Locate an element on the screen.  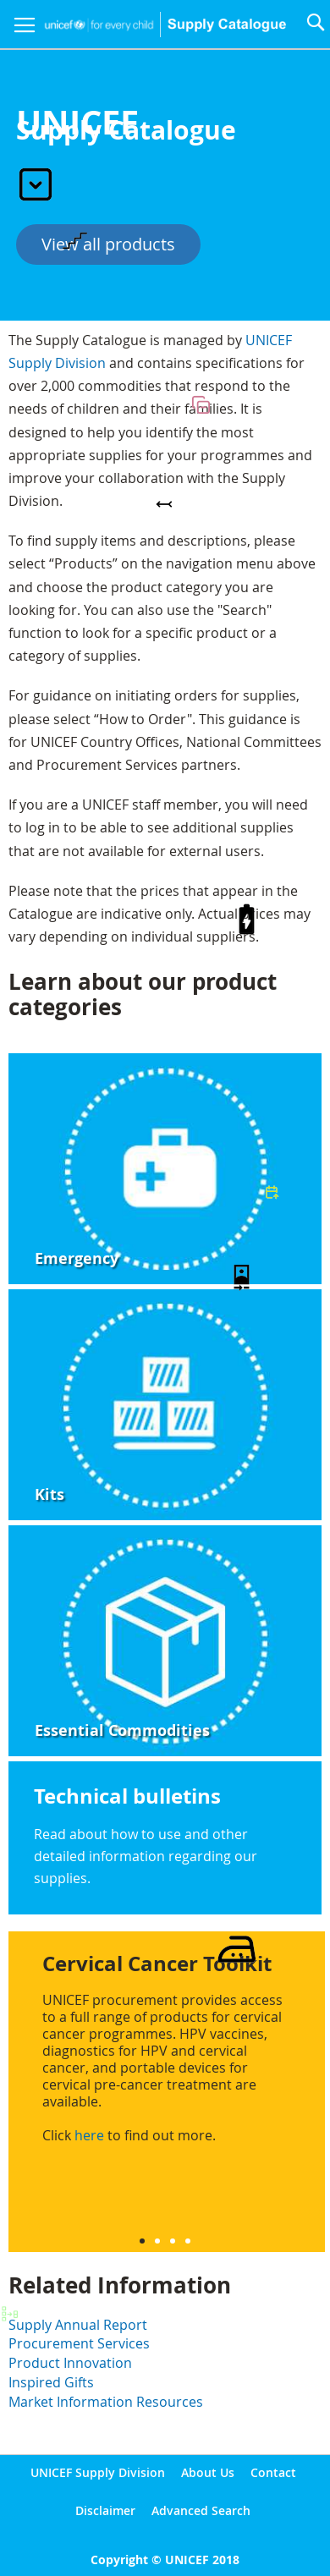
indicates battery is fully charged while connected to power is located at coordinates (246, 919).